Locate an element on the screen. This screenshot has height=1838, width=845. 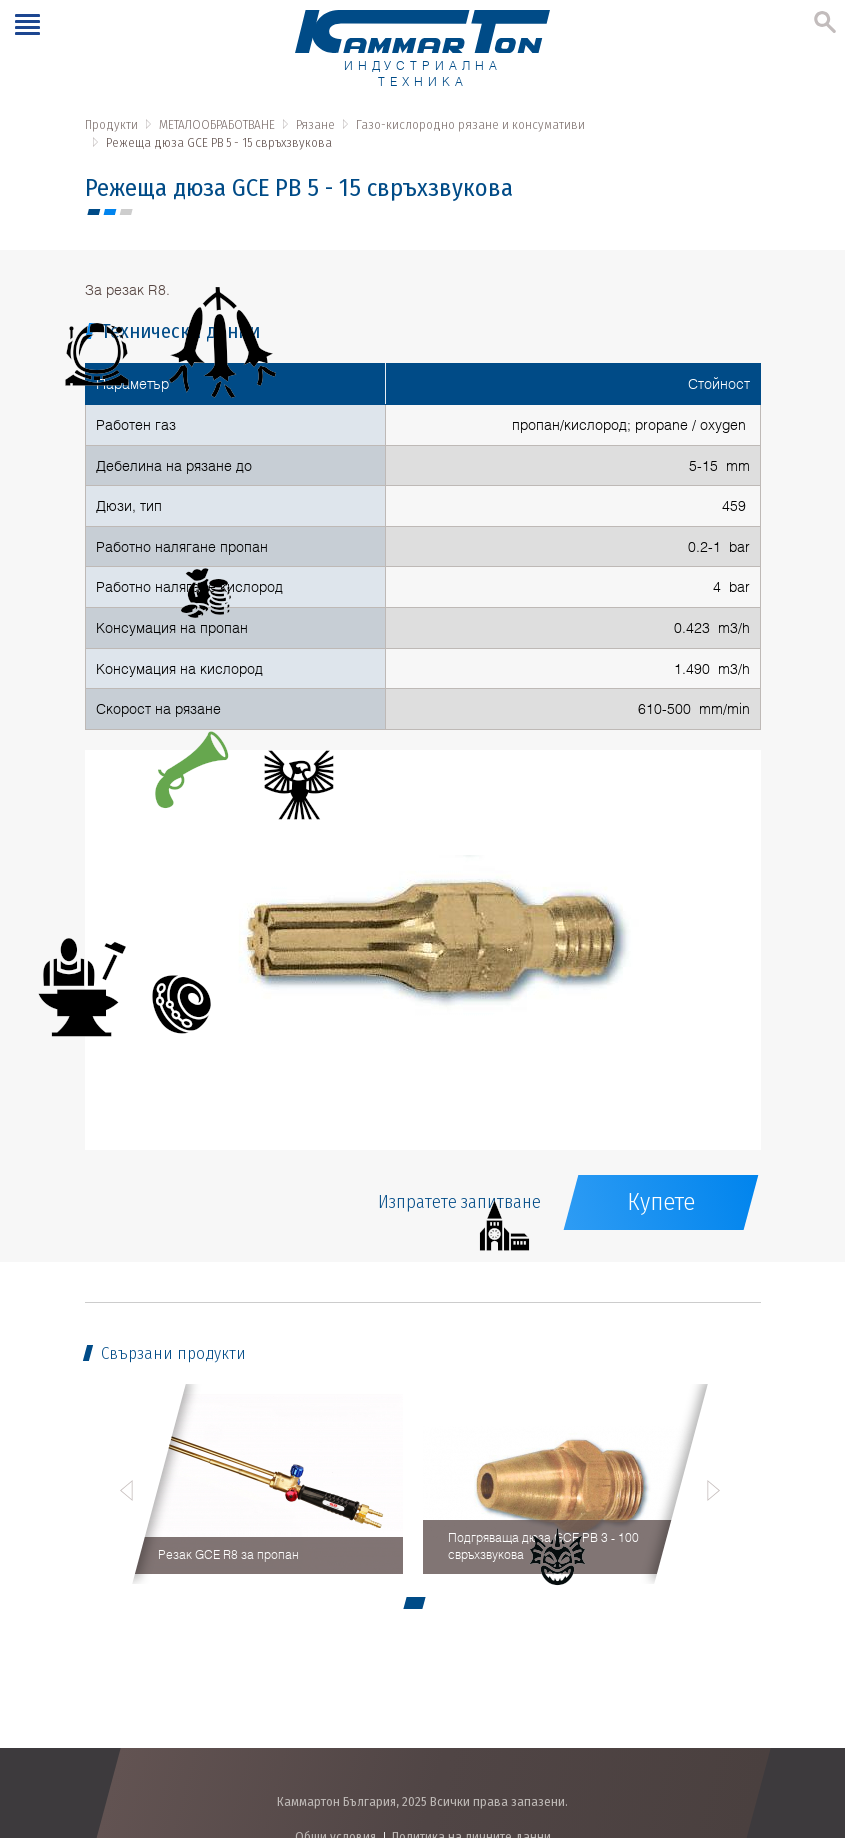
access space or astronaut-themed content is located at coordinates (97, 354).